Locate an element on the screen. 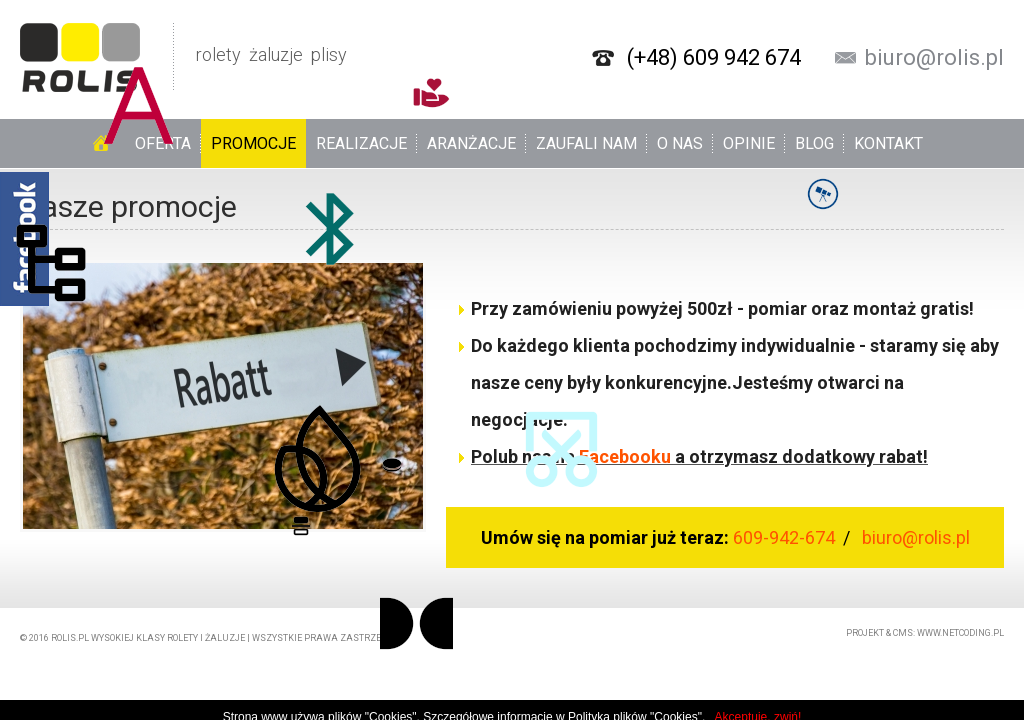 Image resolution: width=1024 pixels, height=720 pixels. view your coin balance or currency is located at coordinates (392, 465).